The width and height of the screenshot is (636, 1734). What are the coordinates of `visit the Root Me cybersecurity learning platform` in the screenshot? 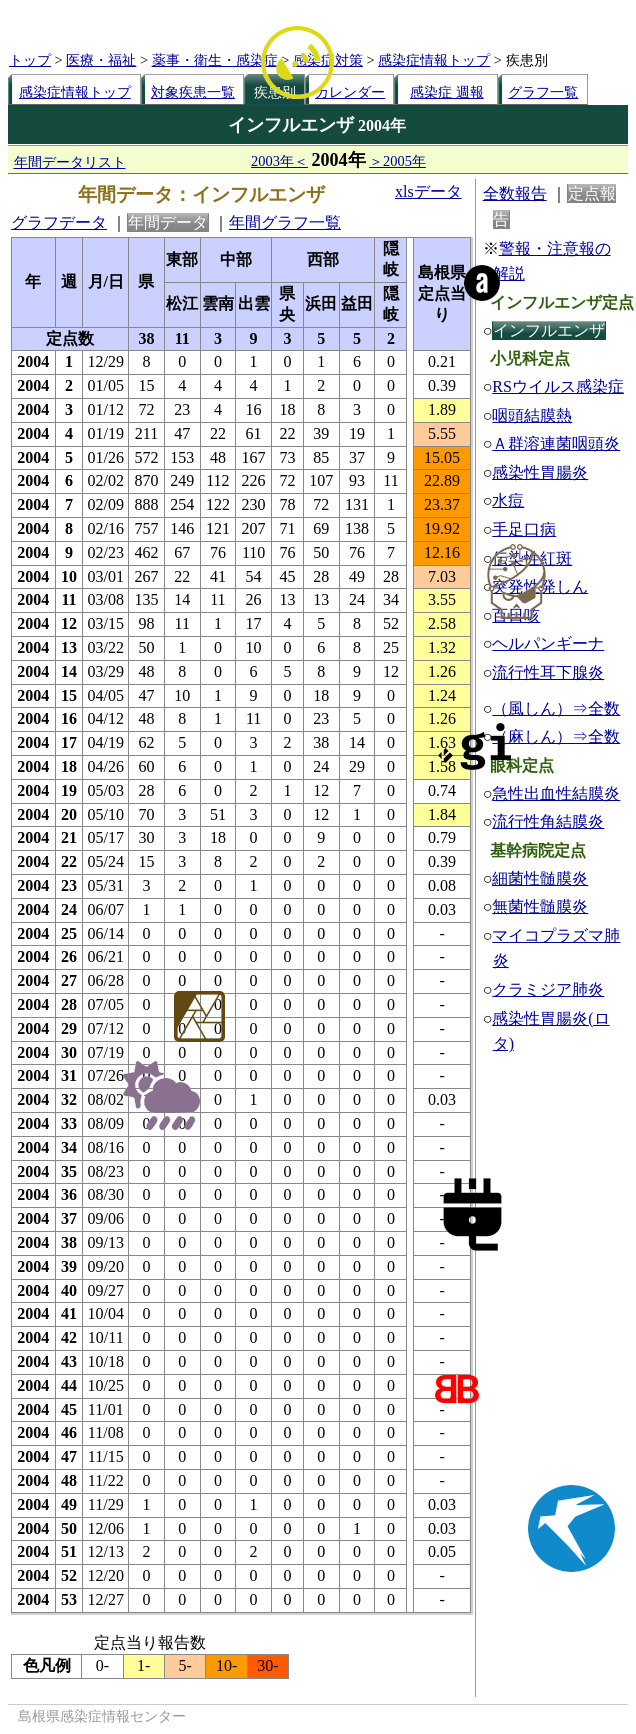 It's located at (516, 581).